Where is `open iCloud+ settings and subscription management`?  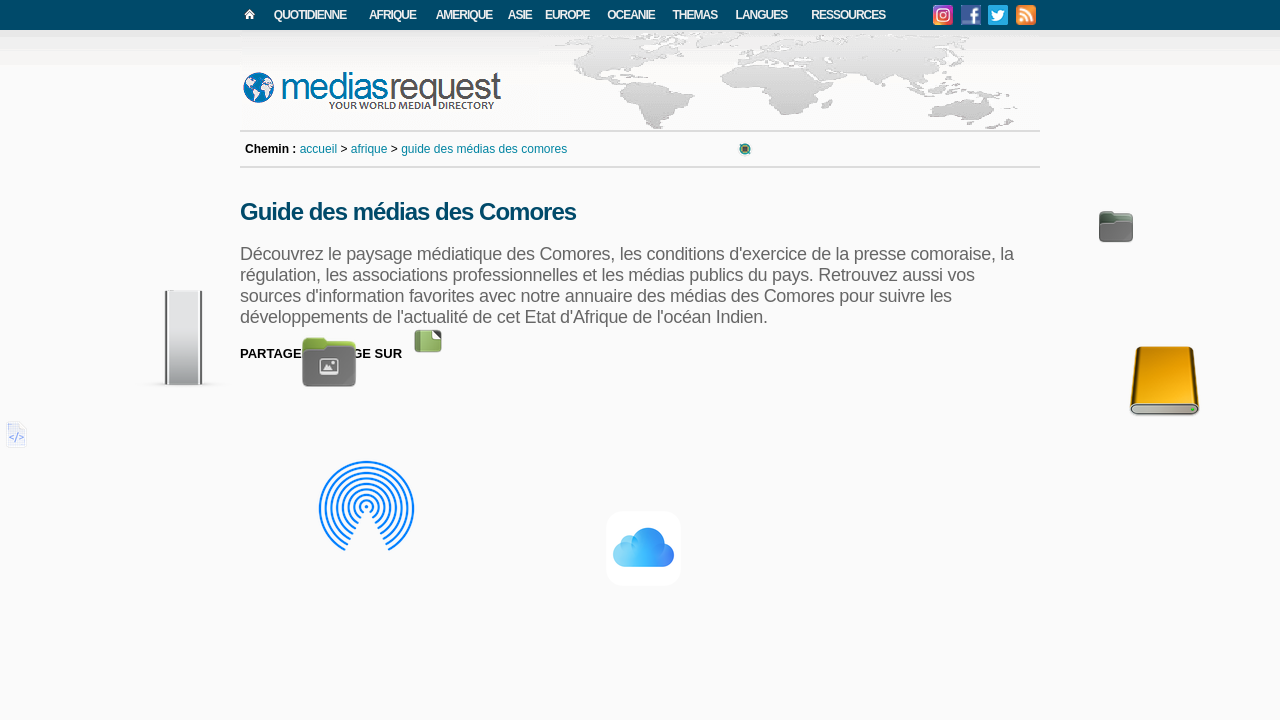 open iCloud+ settings and subscription management is located at coordinates (643, 548).